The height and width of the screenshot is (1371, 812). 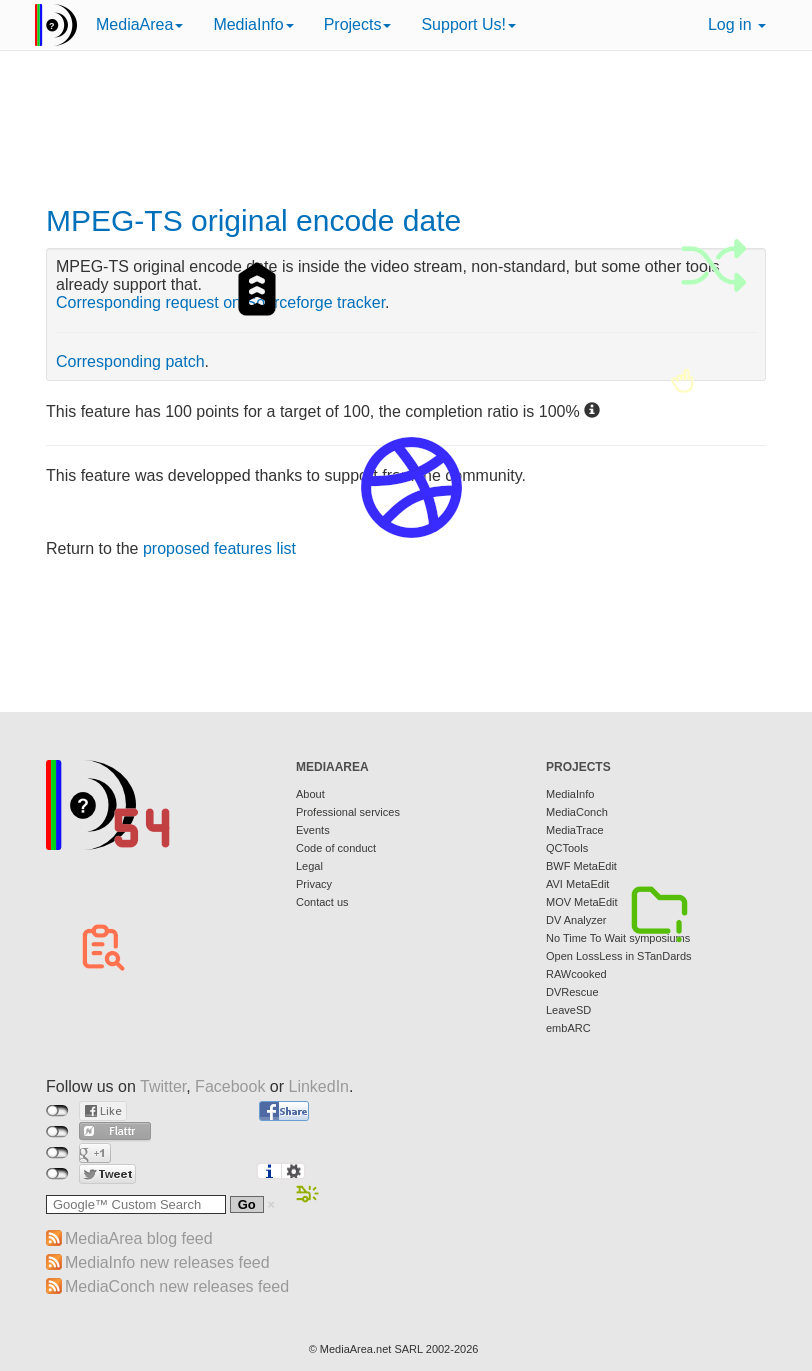 What do you see at coordinates (682, 379) in the screenshot?
I see `select or highlight the ring finger for gesture input` at bounding box center [682, 379].